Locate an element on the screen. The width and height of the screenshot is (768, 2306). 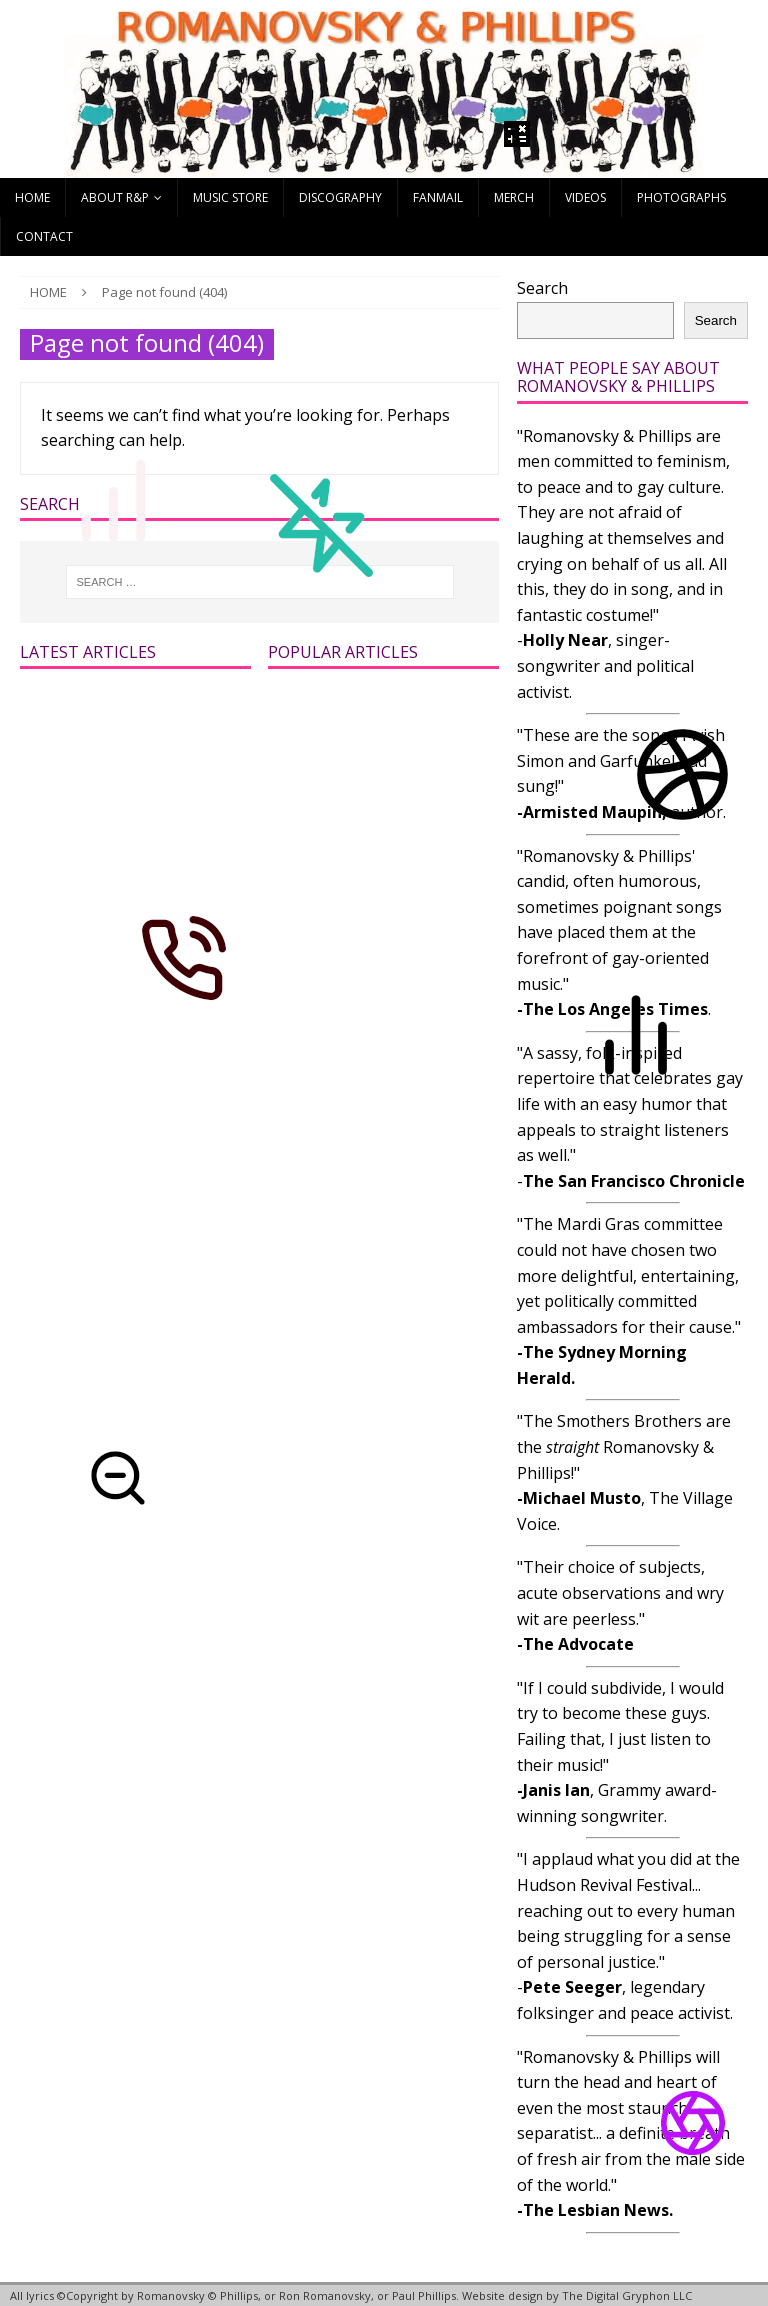
view analytics or statistics is located at coordinates (113, 500).